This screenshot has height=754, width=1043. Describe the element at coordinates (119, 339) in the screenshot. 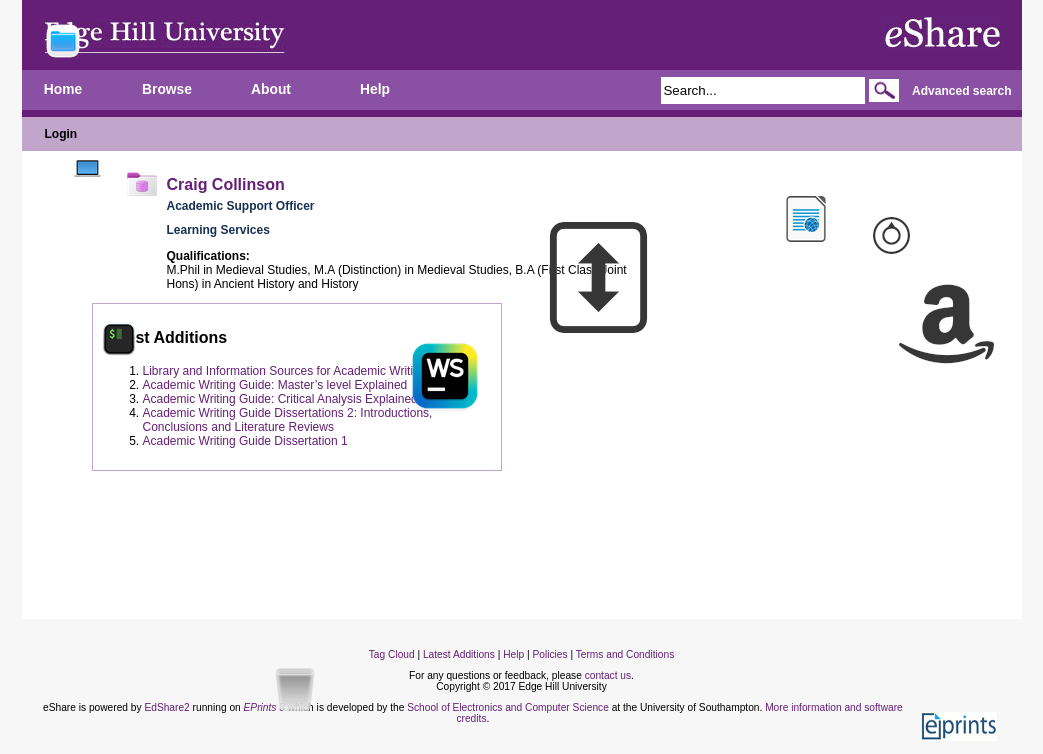

I see `open xterm terminal application` at that location.